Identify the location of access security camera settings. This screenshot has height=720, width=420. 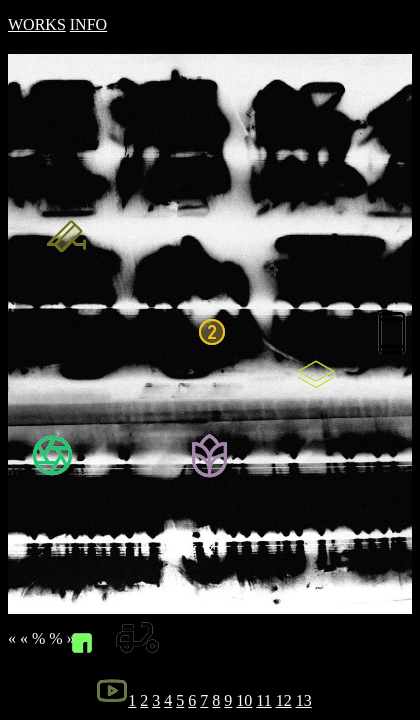
(66, 238).